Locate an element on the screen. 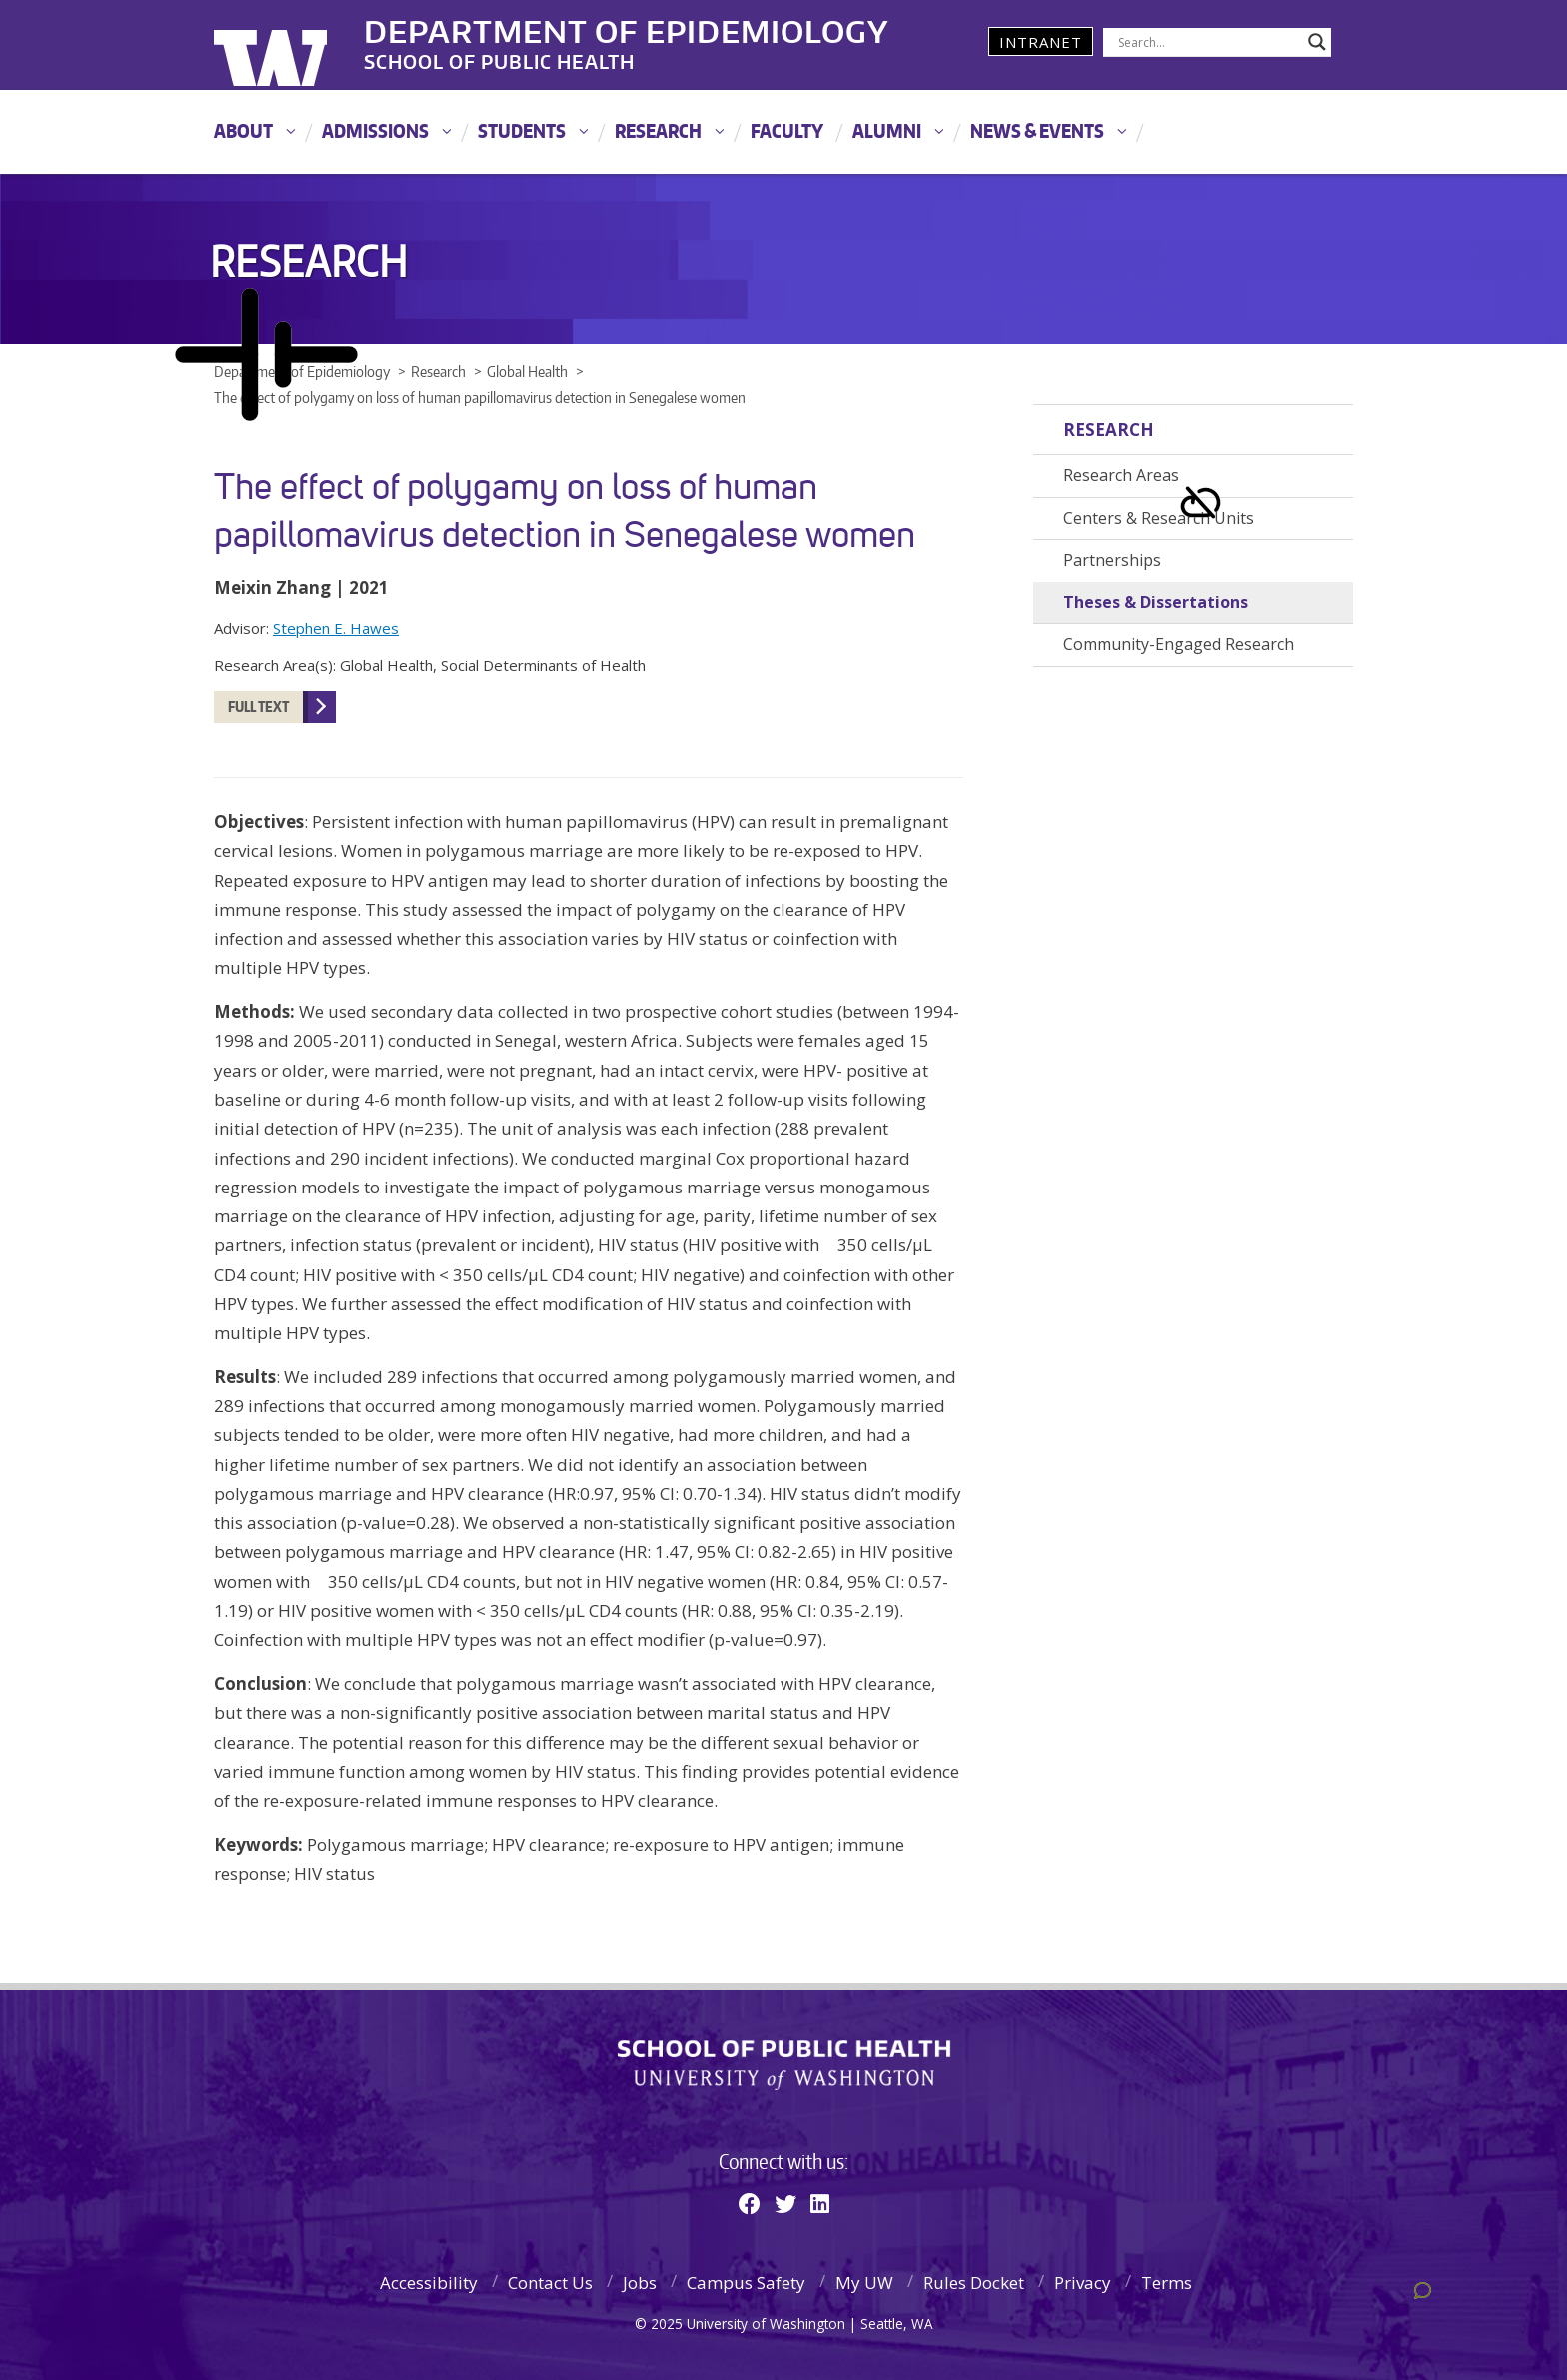 The height and width of the screenshot is (2380, 1567). indicates no cloud connection or offline status is located at coordinates (1200, 502).